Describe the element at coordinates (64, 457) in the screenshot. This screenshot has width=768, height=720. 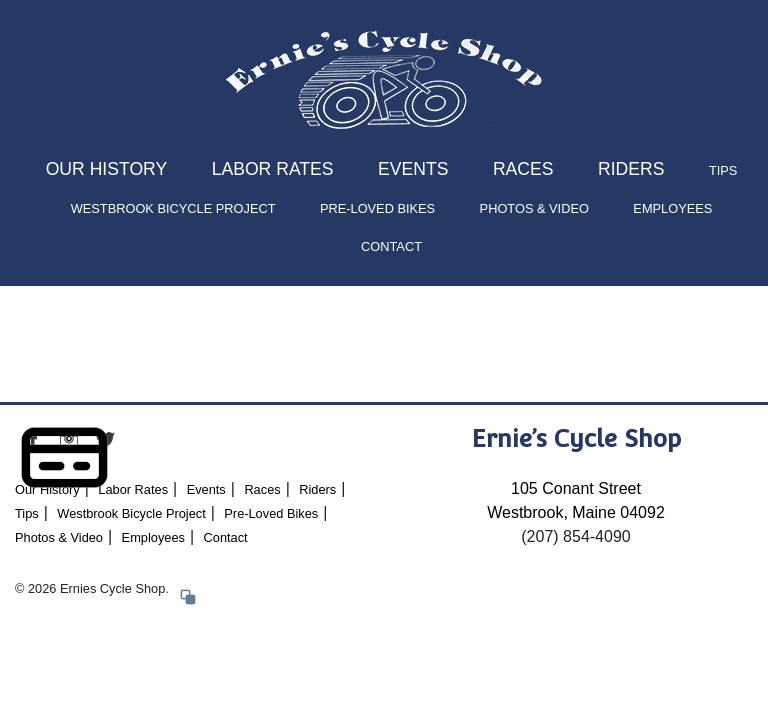
I see `manage payment methods` at that location.